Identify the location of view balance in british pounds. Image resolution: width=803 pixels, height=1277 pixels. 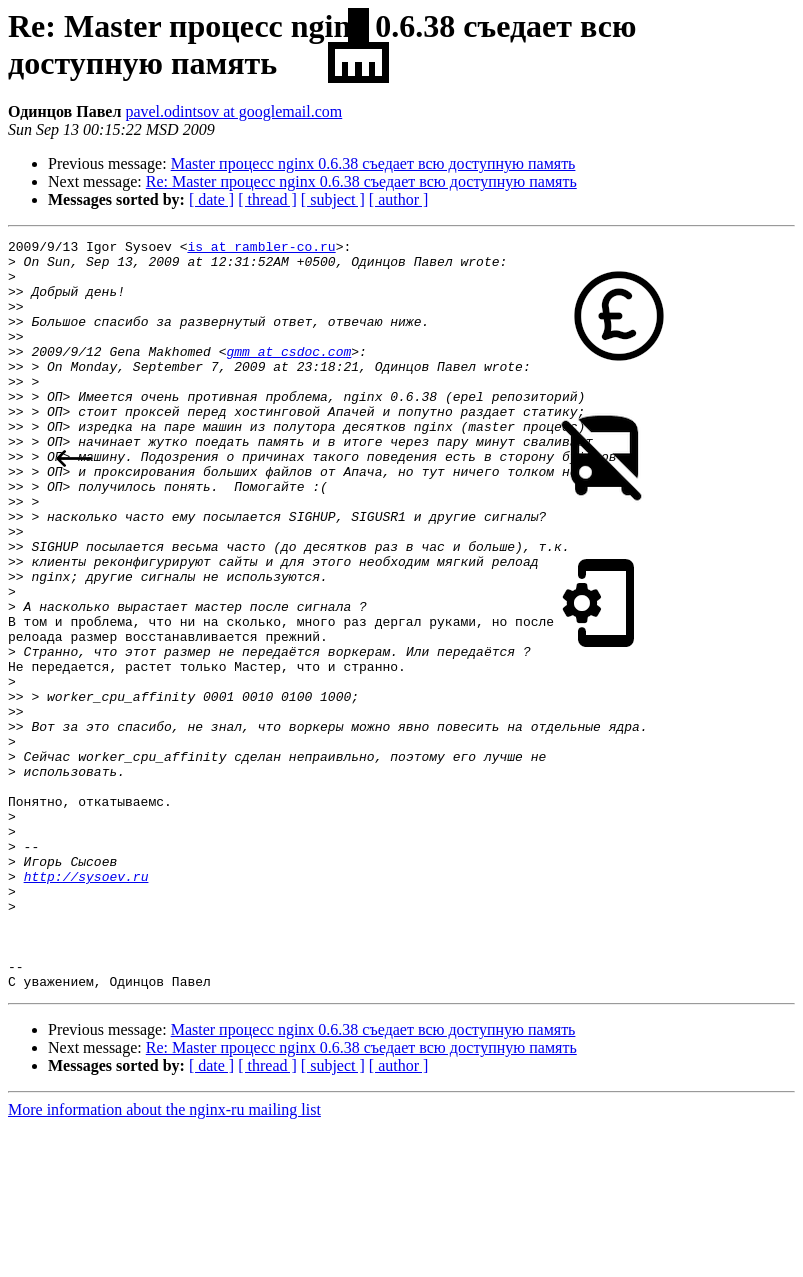
(619, 316).